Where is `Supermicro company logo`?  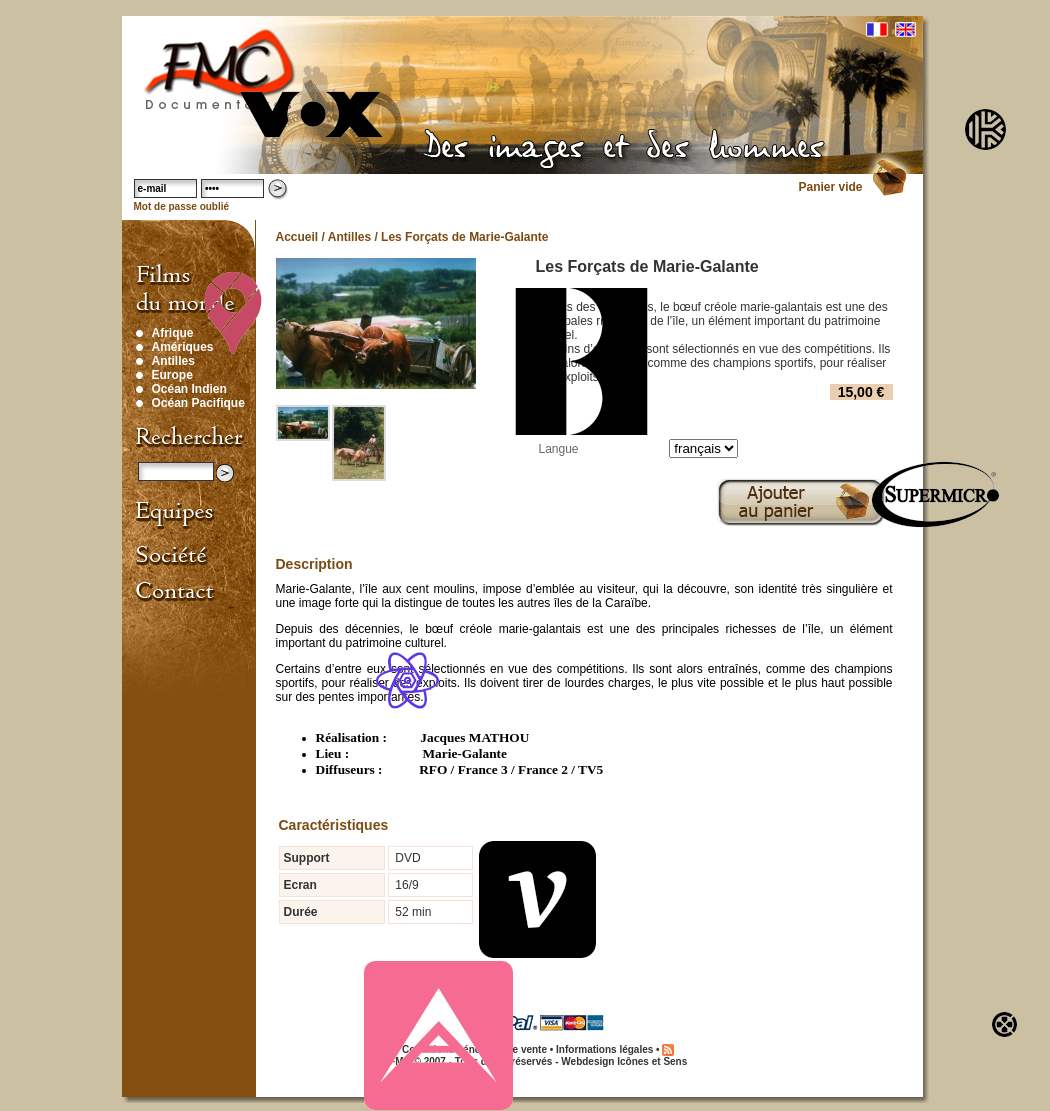 Supermicro company logo is located at coordinates (935, 494).